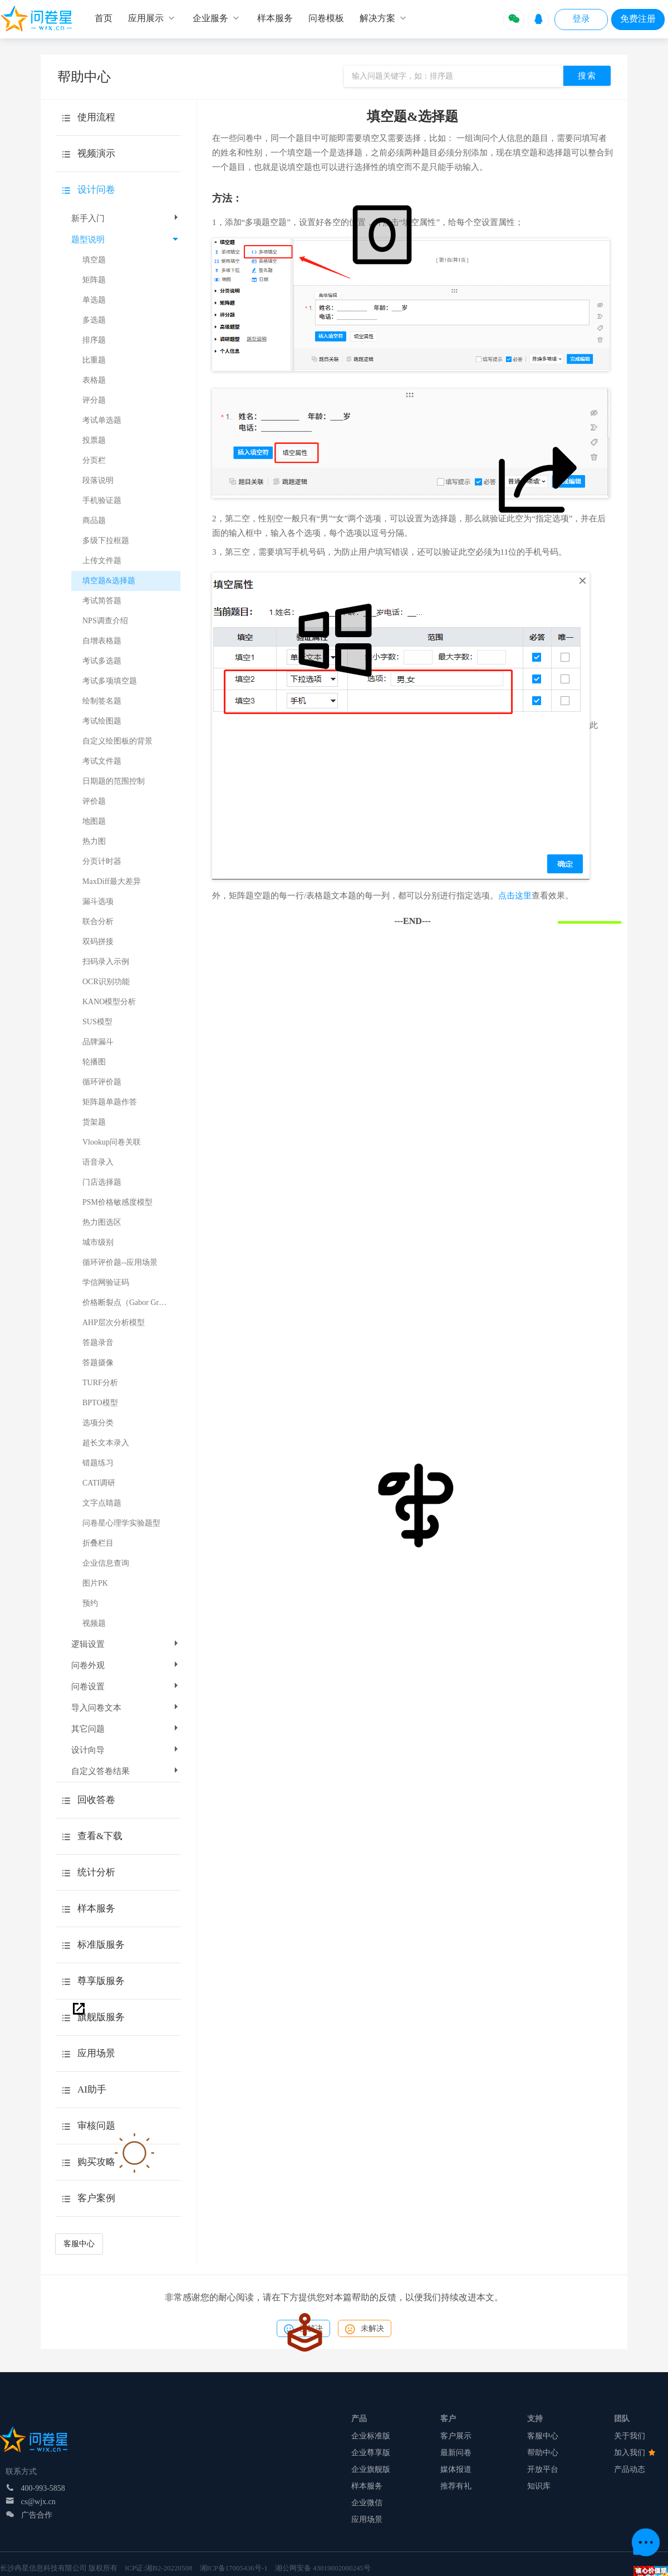 The height and width of the screenshot is (2576, 668). Describe the element at coordinates (134, 2153) in the screenshot. I see `reduce screen brightness` at that location.